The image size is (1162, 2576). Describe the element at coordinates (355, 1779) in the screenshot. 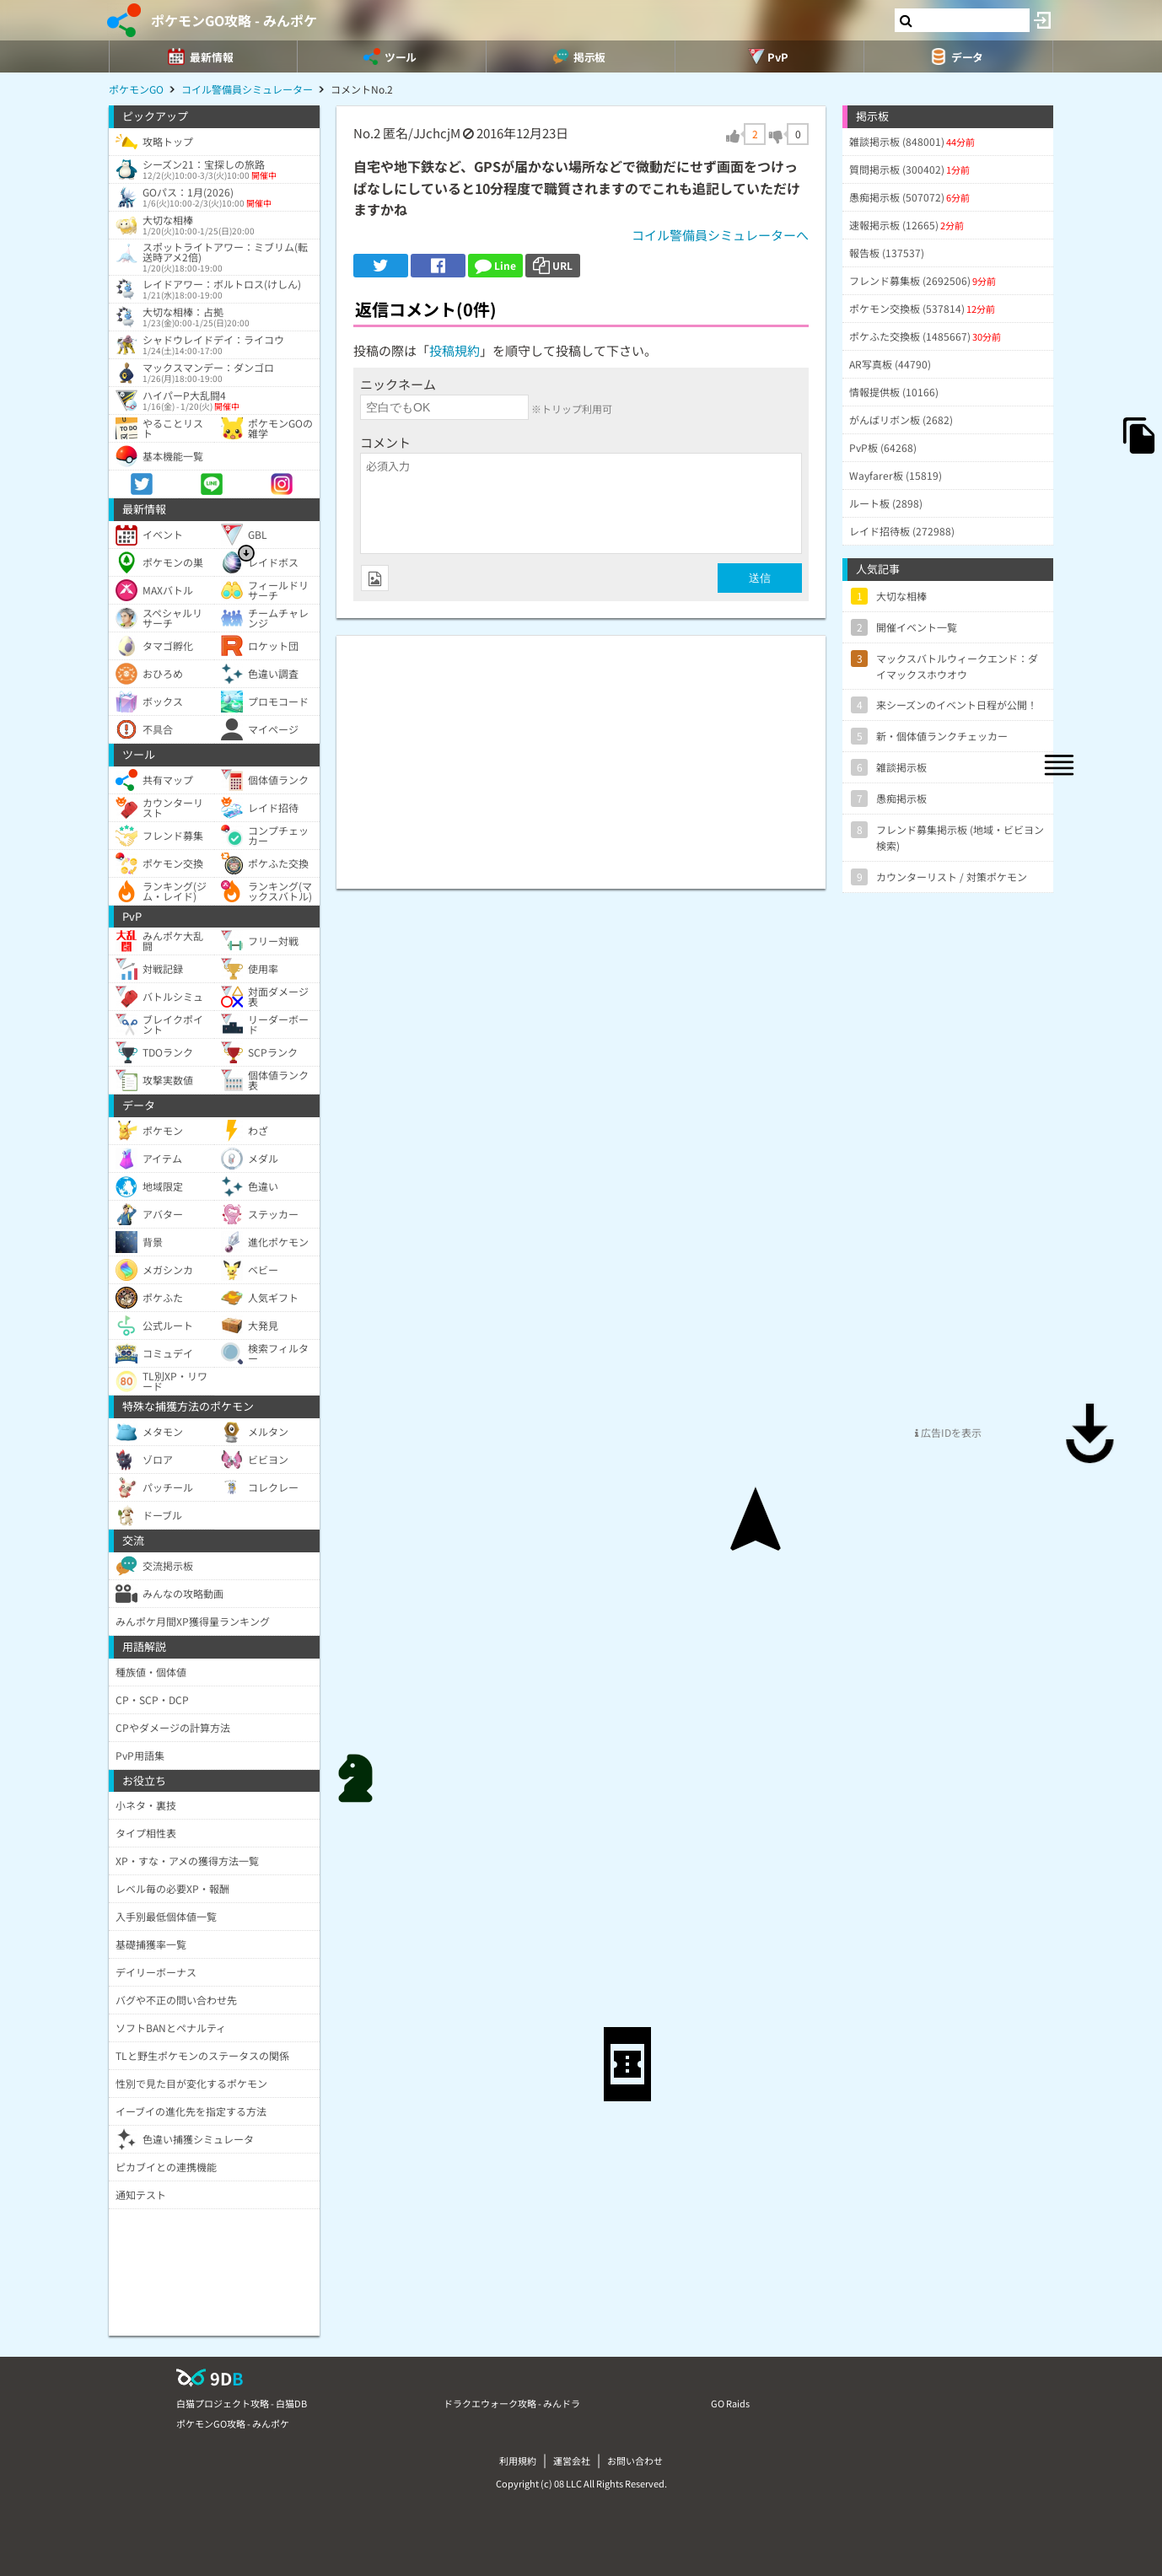

I see `play chess or access chess game` at that location.